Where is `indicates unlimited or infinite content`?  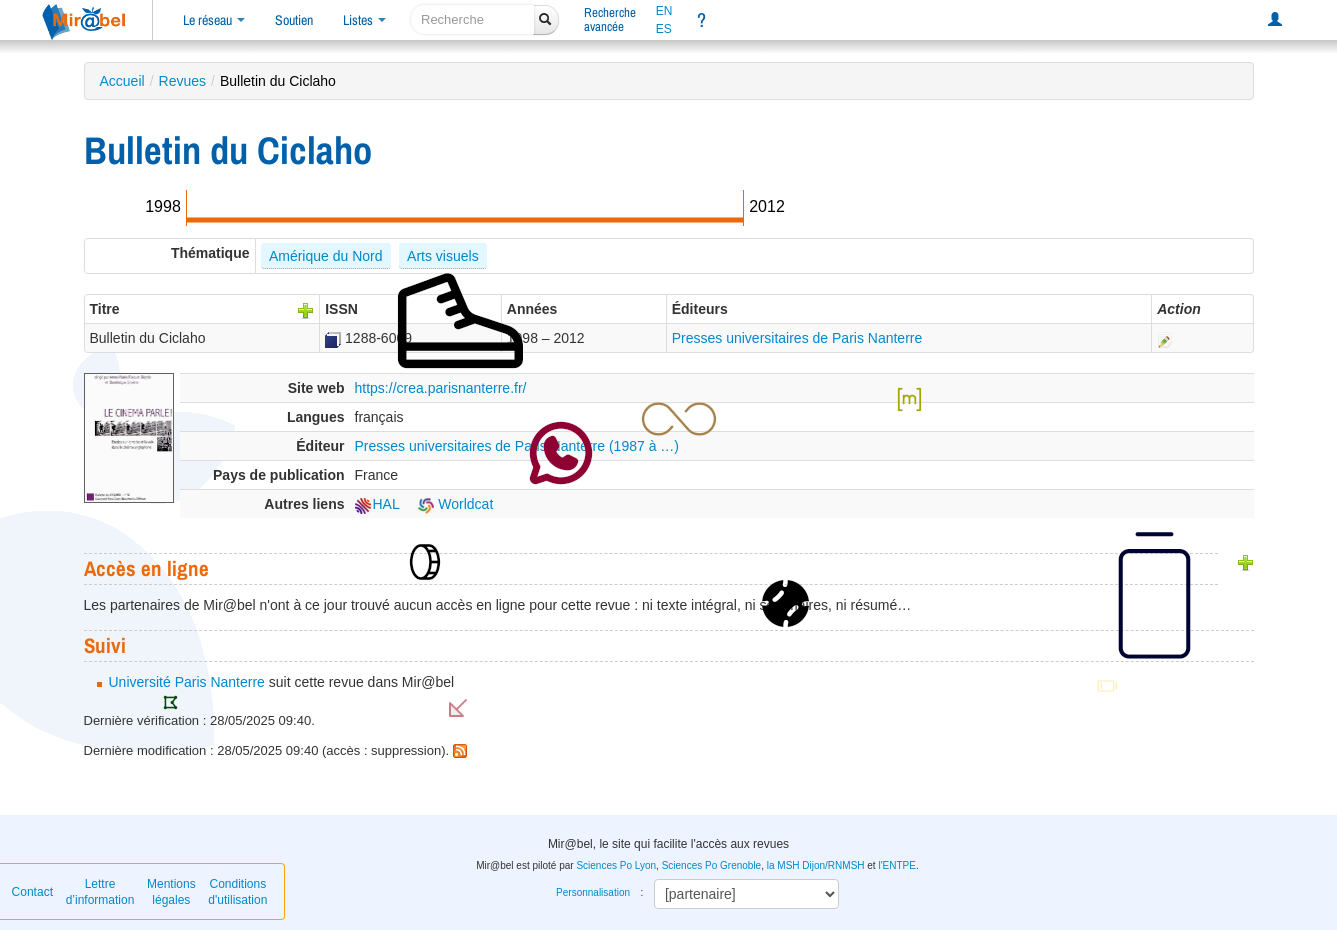
indicates unlimited or infinite content is located at coordinates (679, 419).